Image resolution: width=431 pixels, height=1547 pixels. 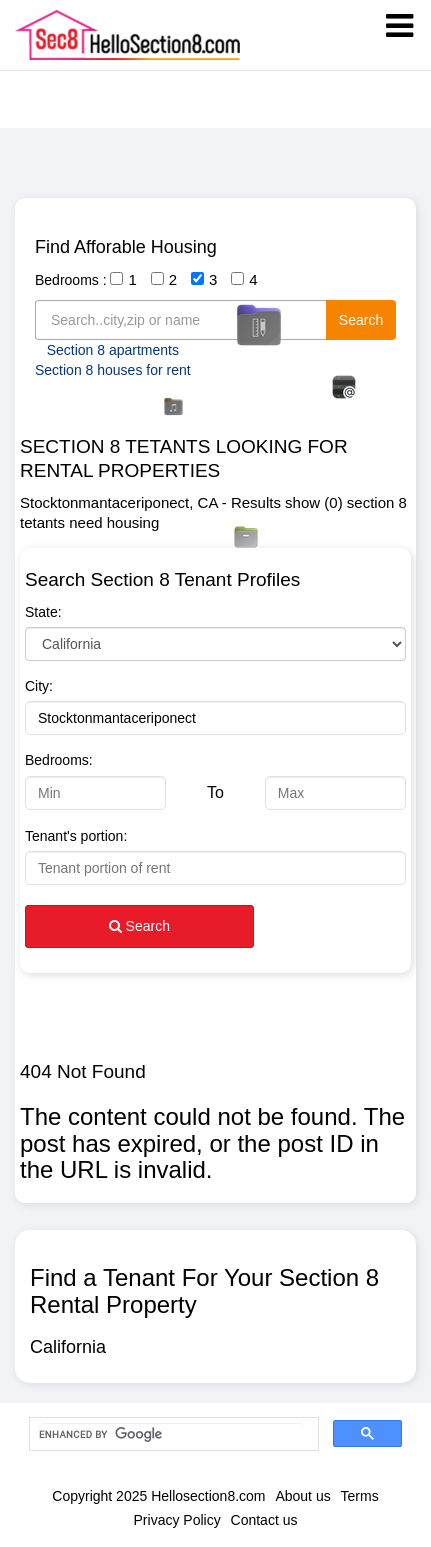 I want to click on configure dns server settings, so click(x=344, y=387).